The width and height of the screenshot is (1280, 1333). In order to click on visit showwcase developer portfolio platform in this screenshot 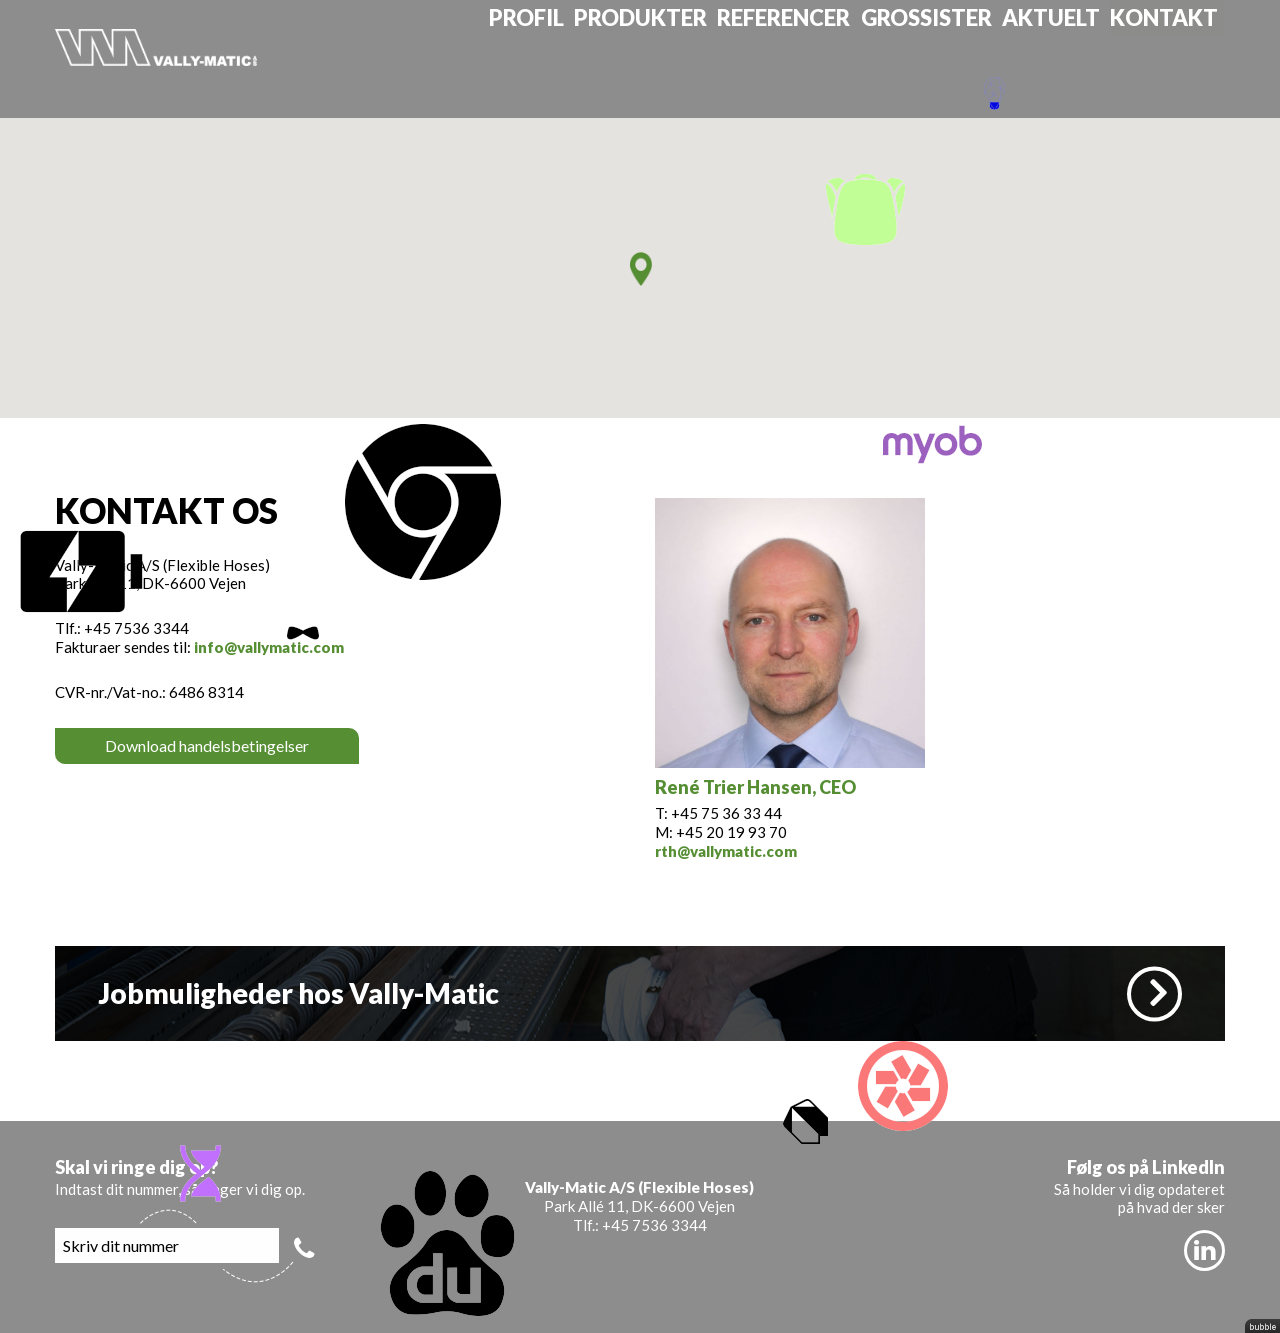, I will do `click(865, 209)`.